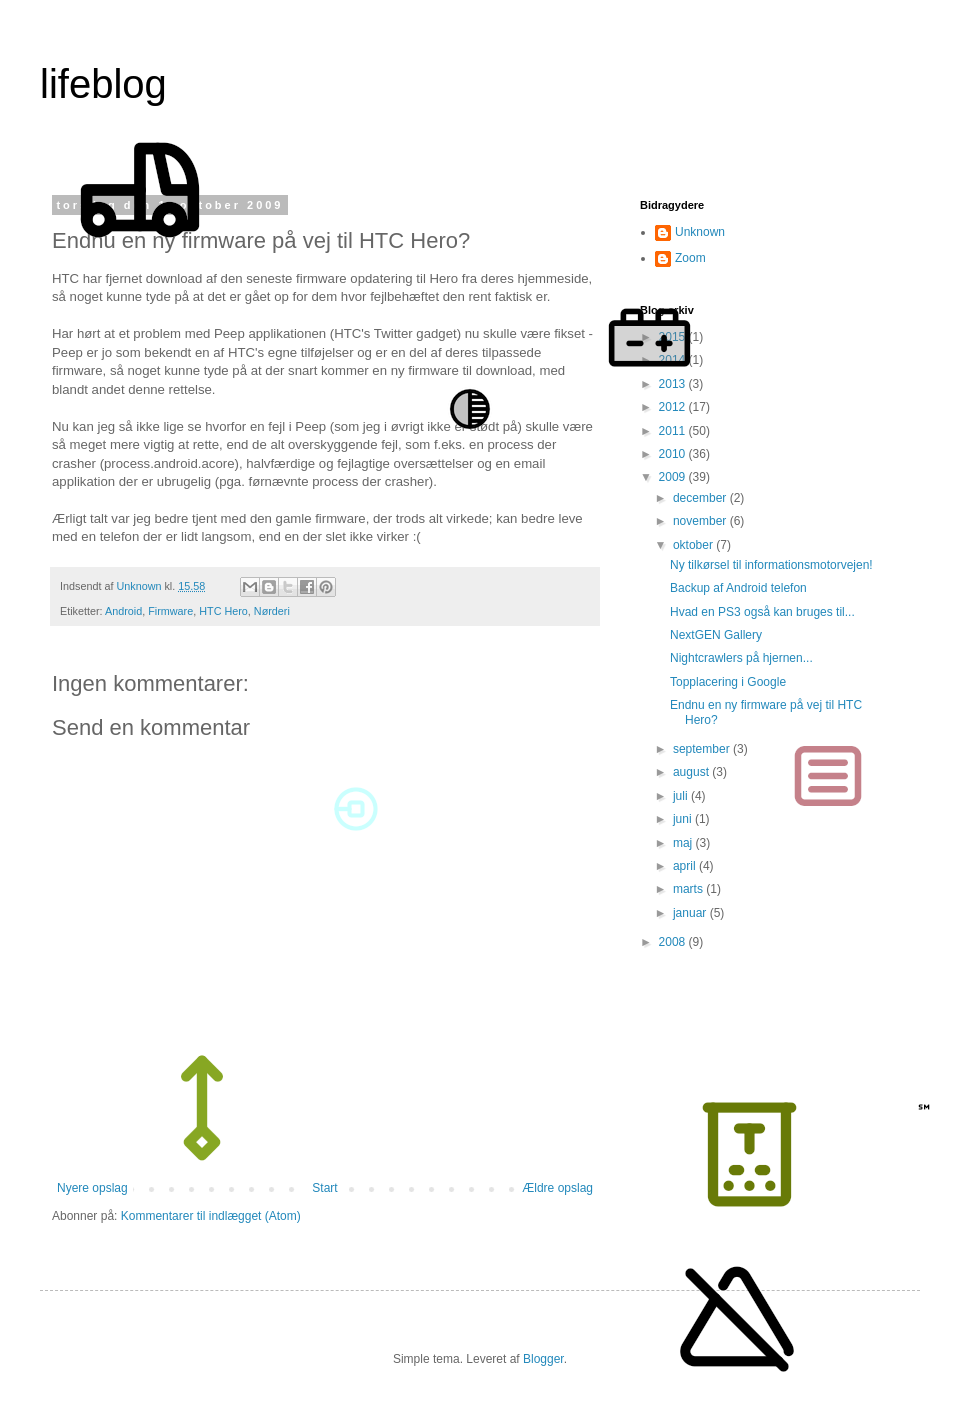  Describe the element at coordinates (140, 190) in the screenshot. I see `track shipment or delivery status` at that location.